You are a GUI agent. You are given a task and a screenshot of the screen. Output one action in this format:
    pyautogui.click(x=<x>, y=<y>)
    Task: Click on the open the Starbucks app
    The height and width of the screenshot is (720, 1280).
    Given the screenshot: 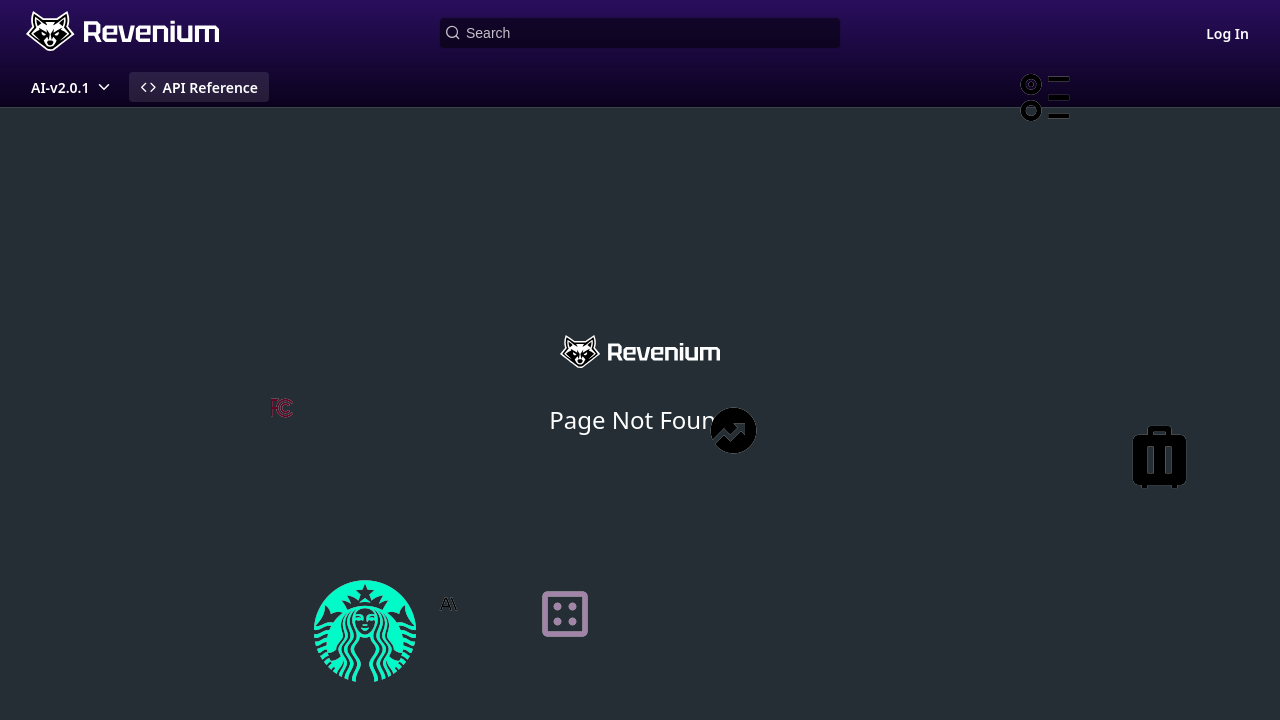 What is the action you would take?
    pyautogui.click(x=365, y=631)
    